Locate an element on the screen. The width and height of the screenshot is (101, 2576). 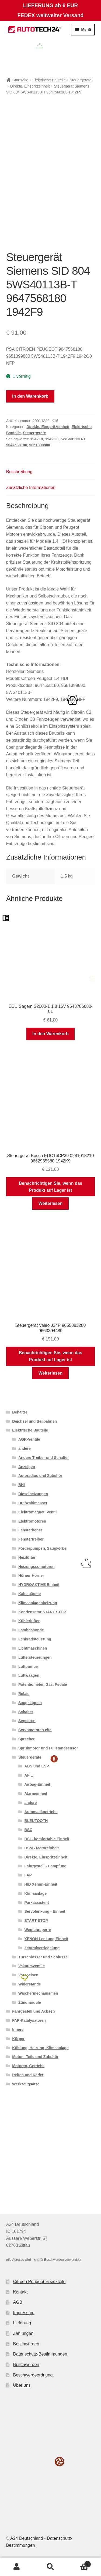
request service or assistance is located at coordinates (40, 46).